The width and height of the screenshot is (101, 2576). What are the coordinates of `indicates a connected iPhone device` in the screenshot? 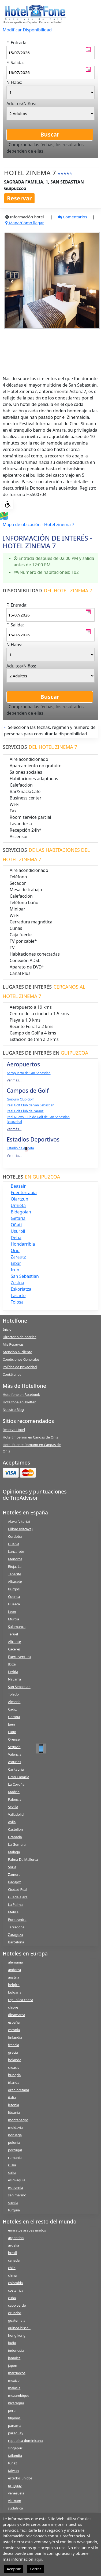 It's located at (41, 1748).